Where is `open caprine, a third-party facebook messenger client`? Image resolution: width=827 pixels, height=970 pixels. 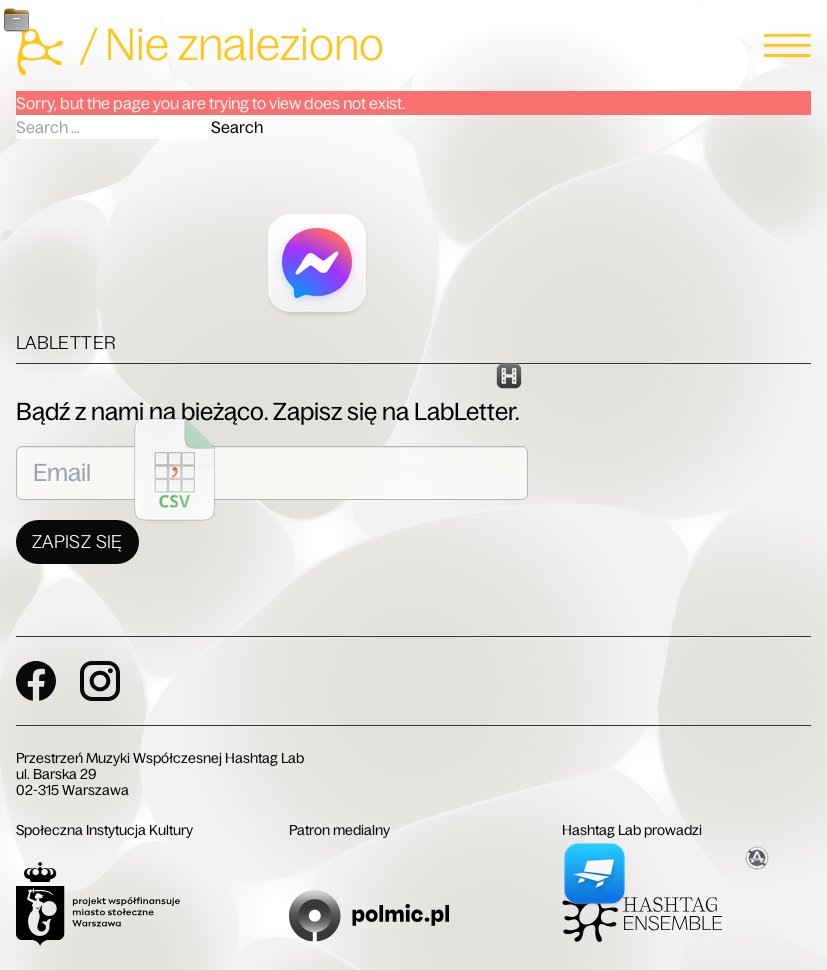
open caprine, a third-party facebook messenger client is located at coordinates (317, 263).